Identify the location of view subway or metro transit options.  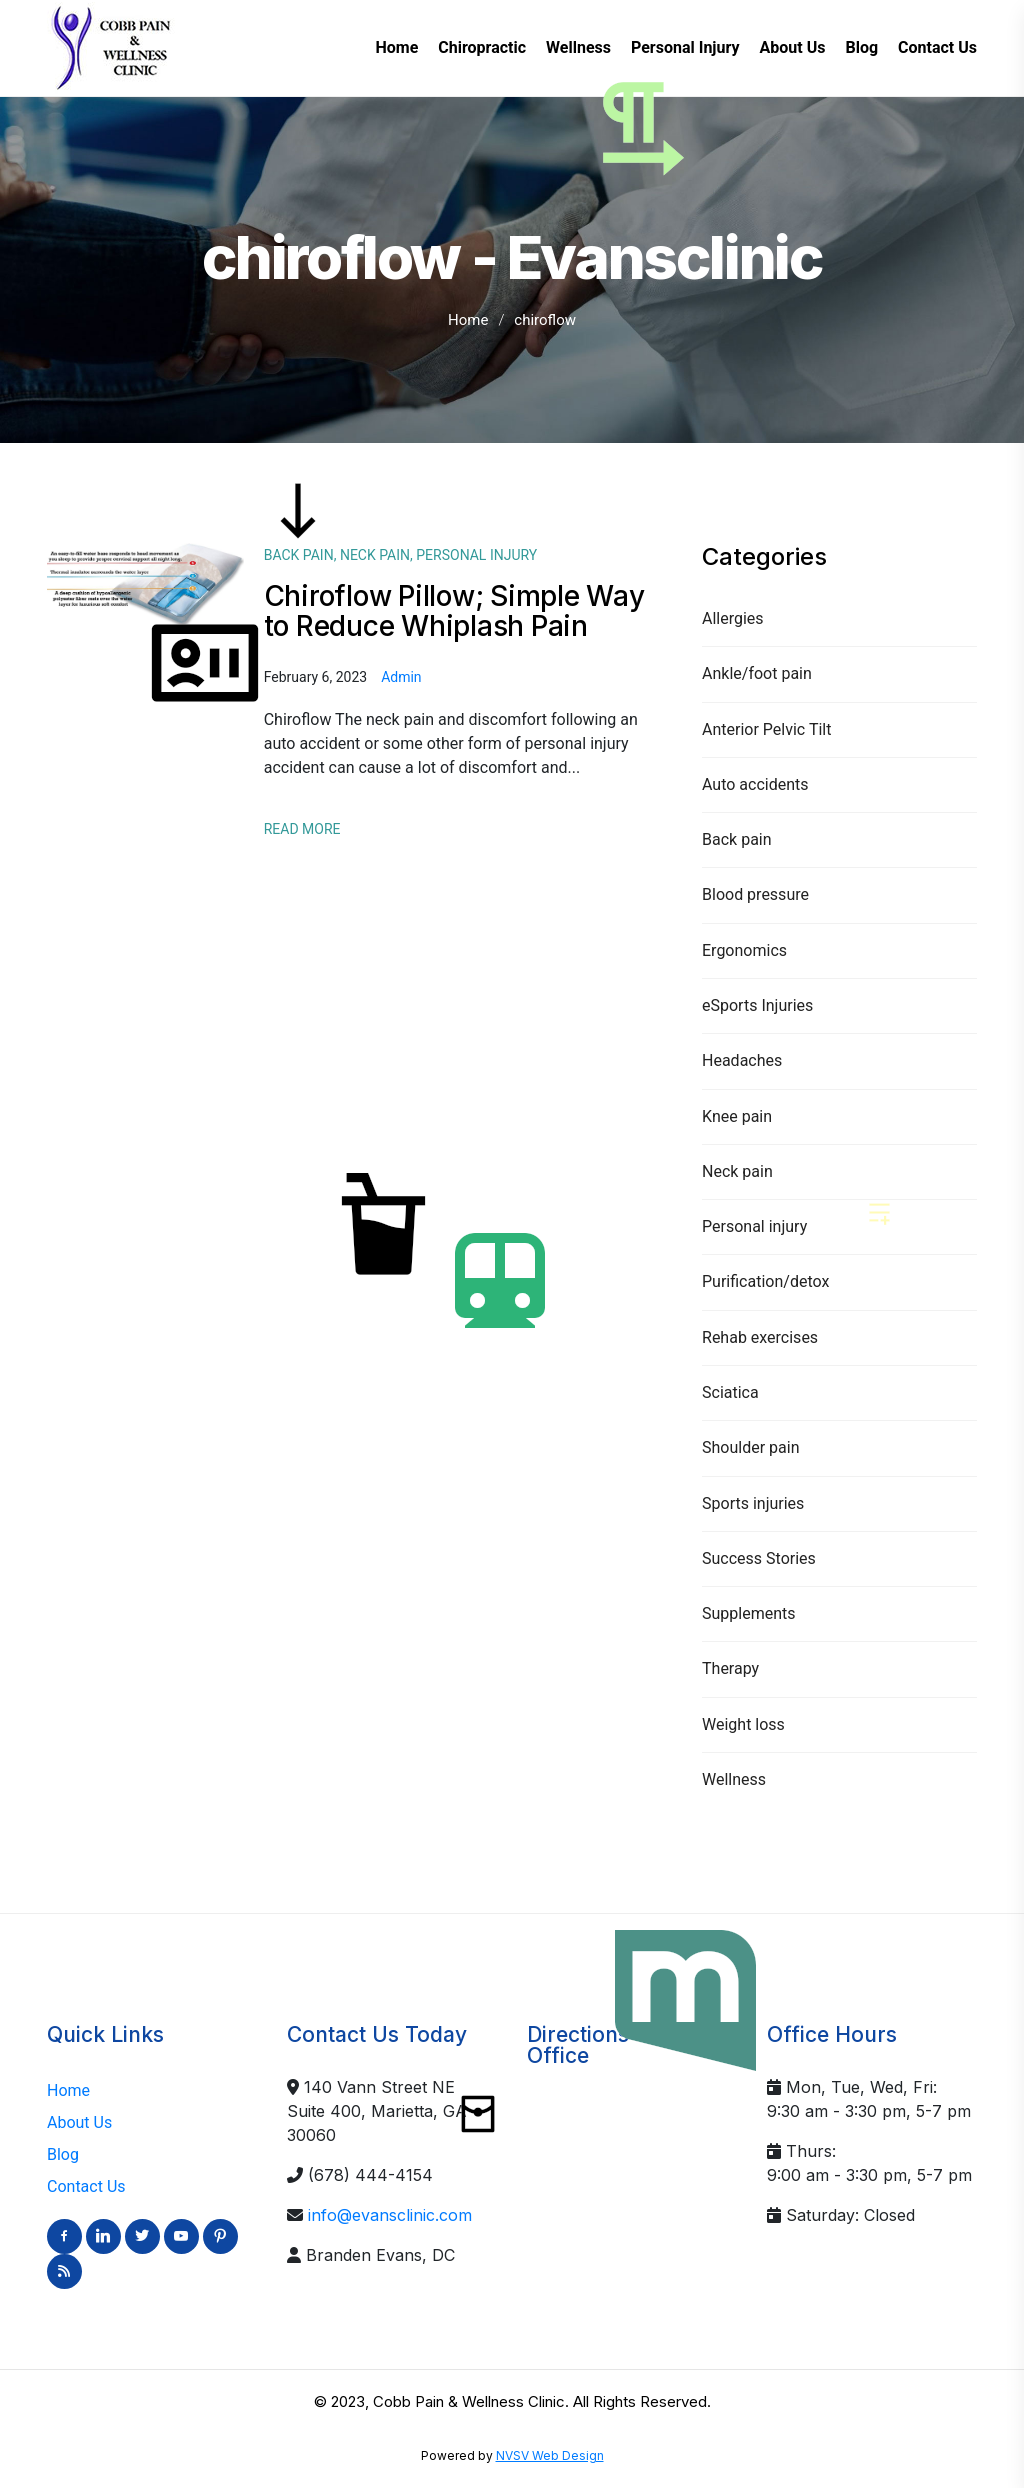
(500, 1278).